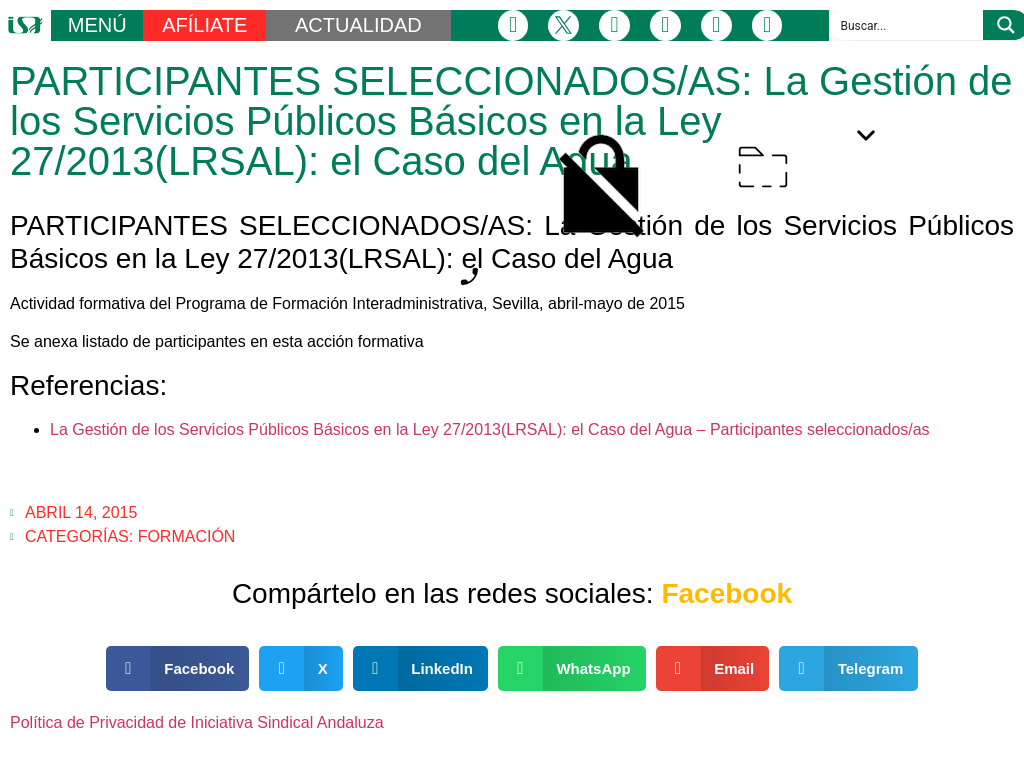 This screenshot has width=1024, height=760. What do you see at coordinates (763, 167) in the screenshot?
I see `create a new folder` at bounding box center [763, 167].